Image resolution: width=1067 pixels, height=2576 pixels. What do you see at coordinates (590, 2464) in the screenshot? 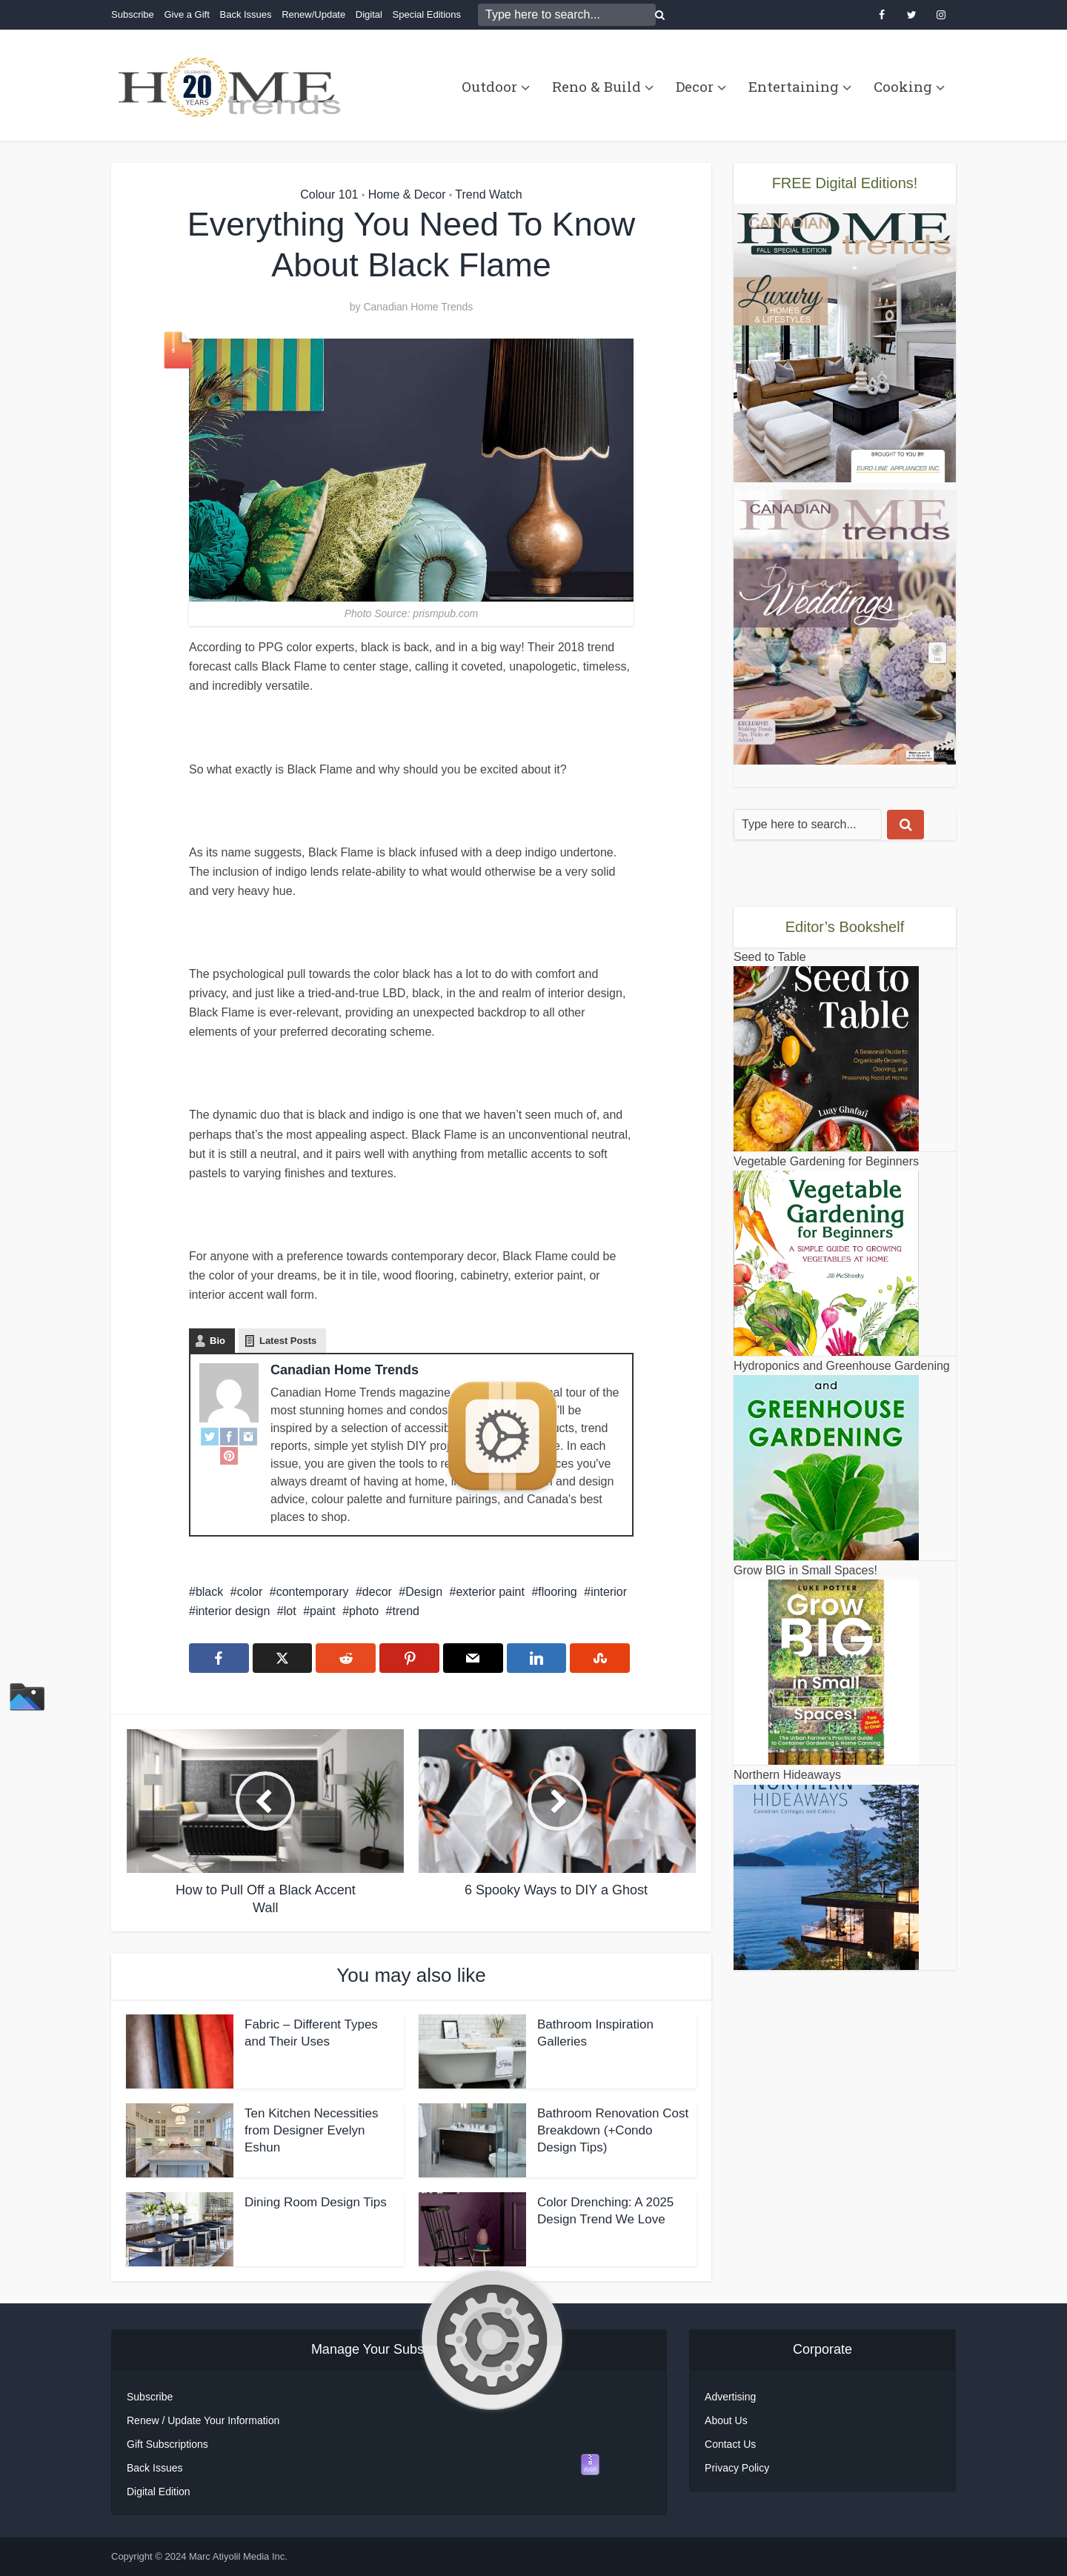
I see `a compressed RAR archive file` at bounding box center [590, 2464].